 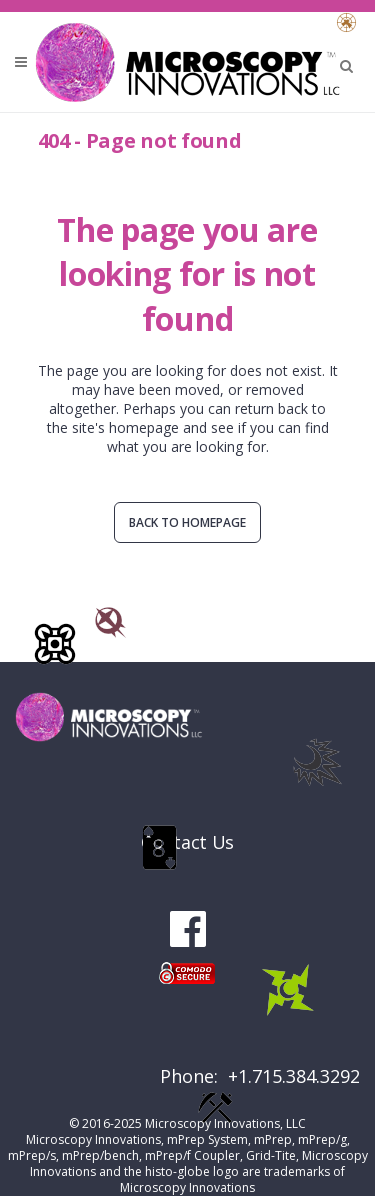 I want to click on view radar or detection range settings, so click(x=346, y=22).